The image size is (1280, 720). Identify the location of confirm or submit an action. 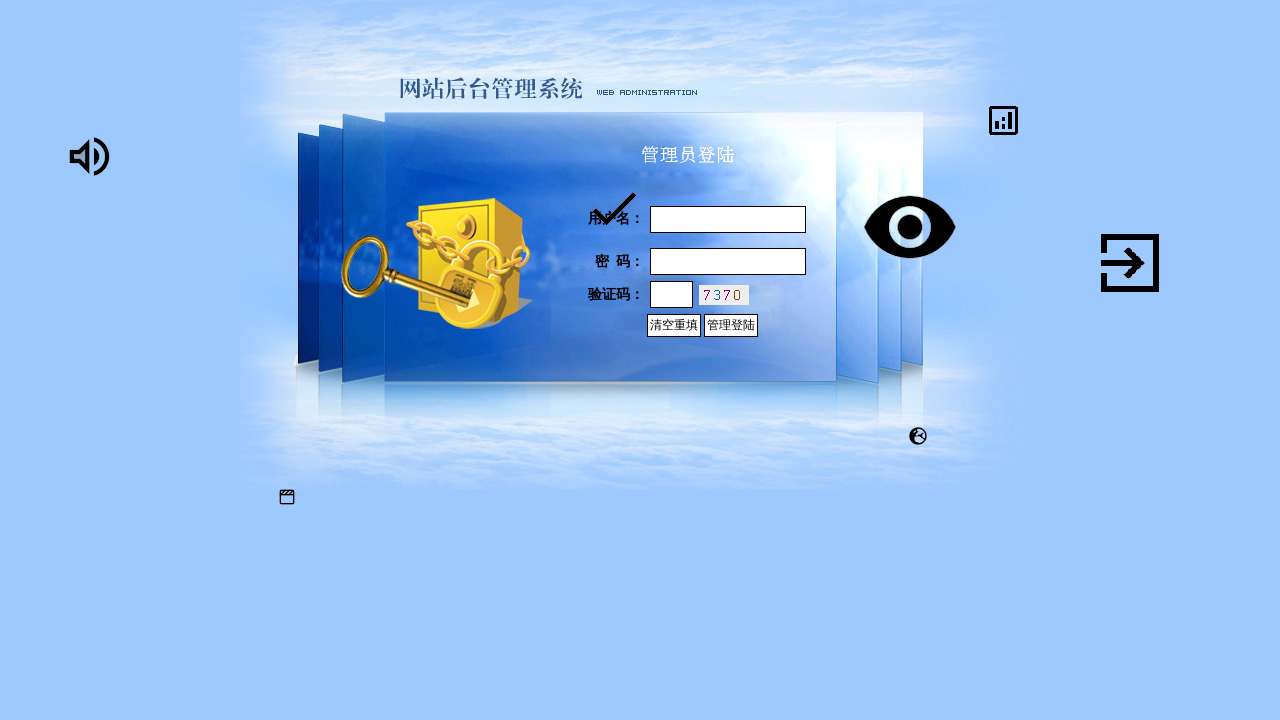
(614, 208).